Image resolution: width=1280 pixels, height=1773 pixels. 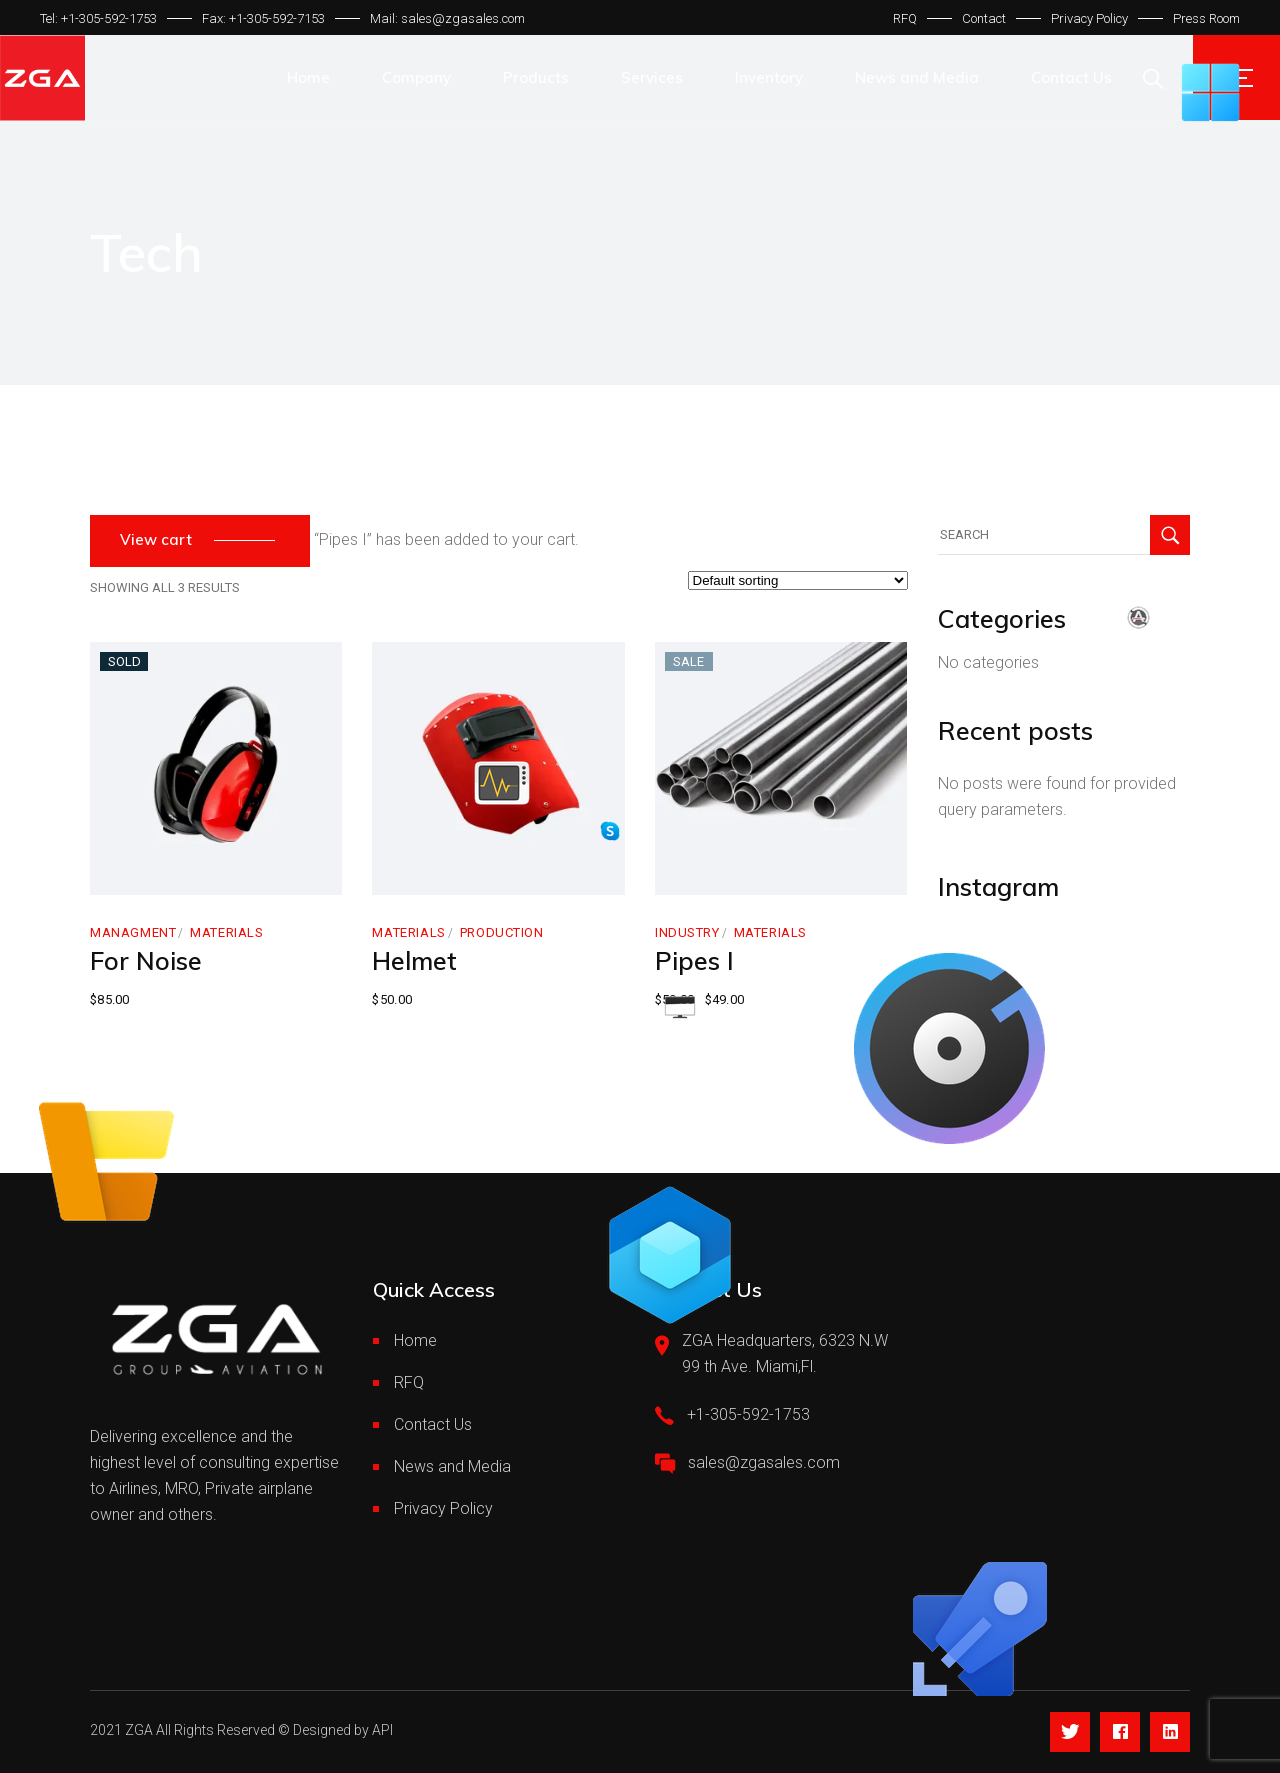 I want to click on open groove music app, so click(x=949, y=1048).